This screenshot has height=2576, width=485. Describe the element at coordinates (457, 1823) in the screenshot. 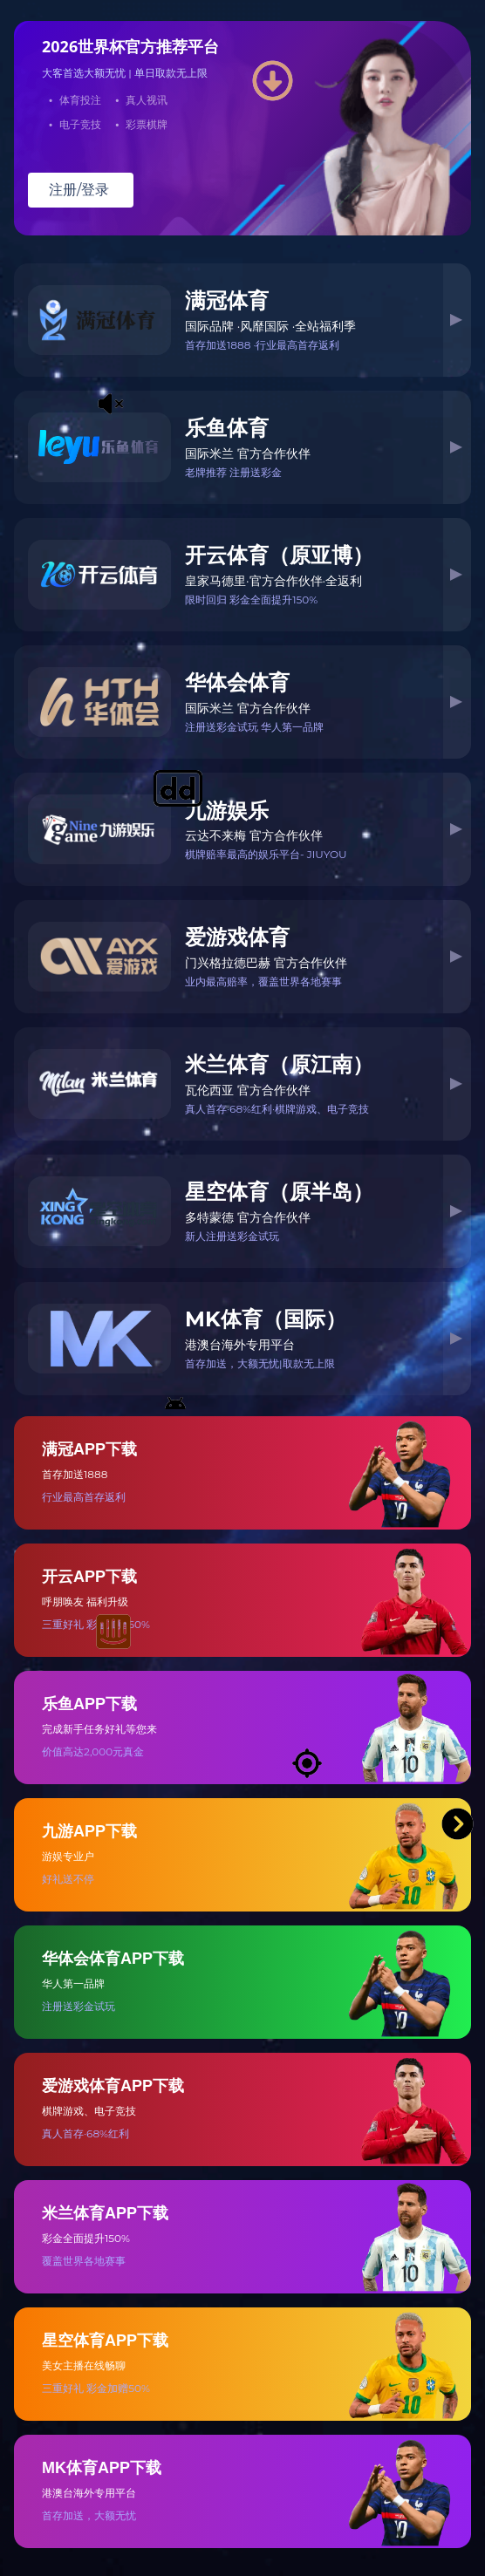

I see `go to next item or step` at that location.